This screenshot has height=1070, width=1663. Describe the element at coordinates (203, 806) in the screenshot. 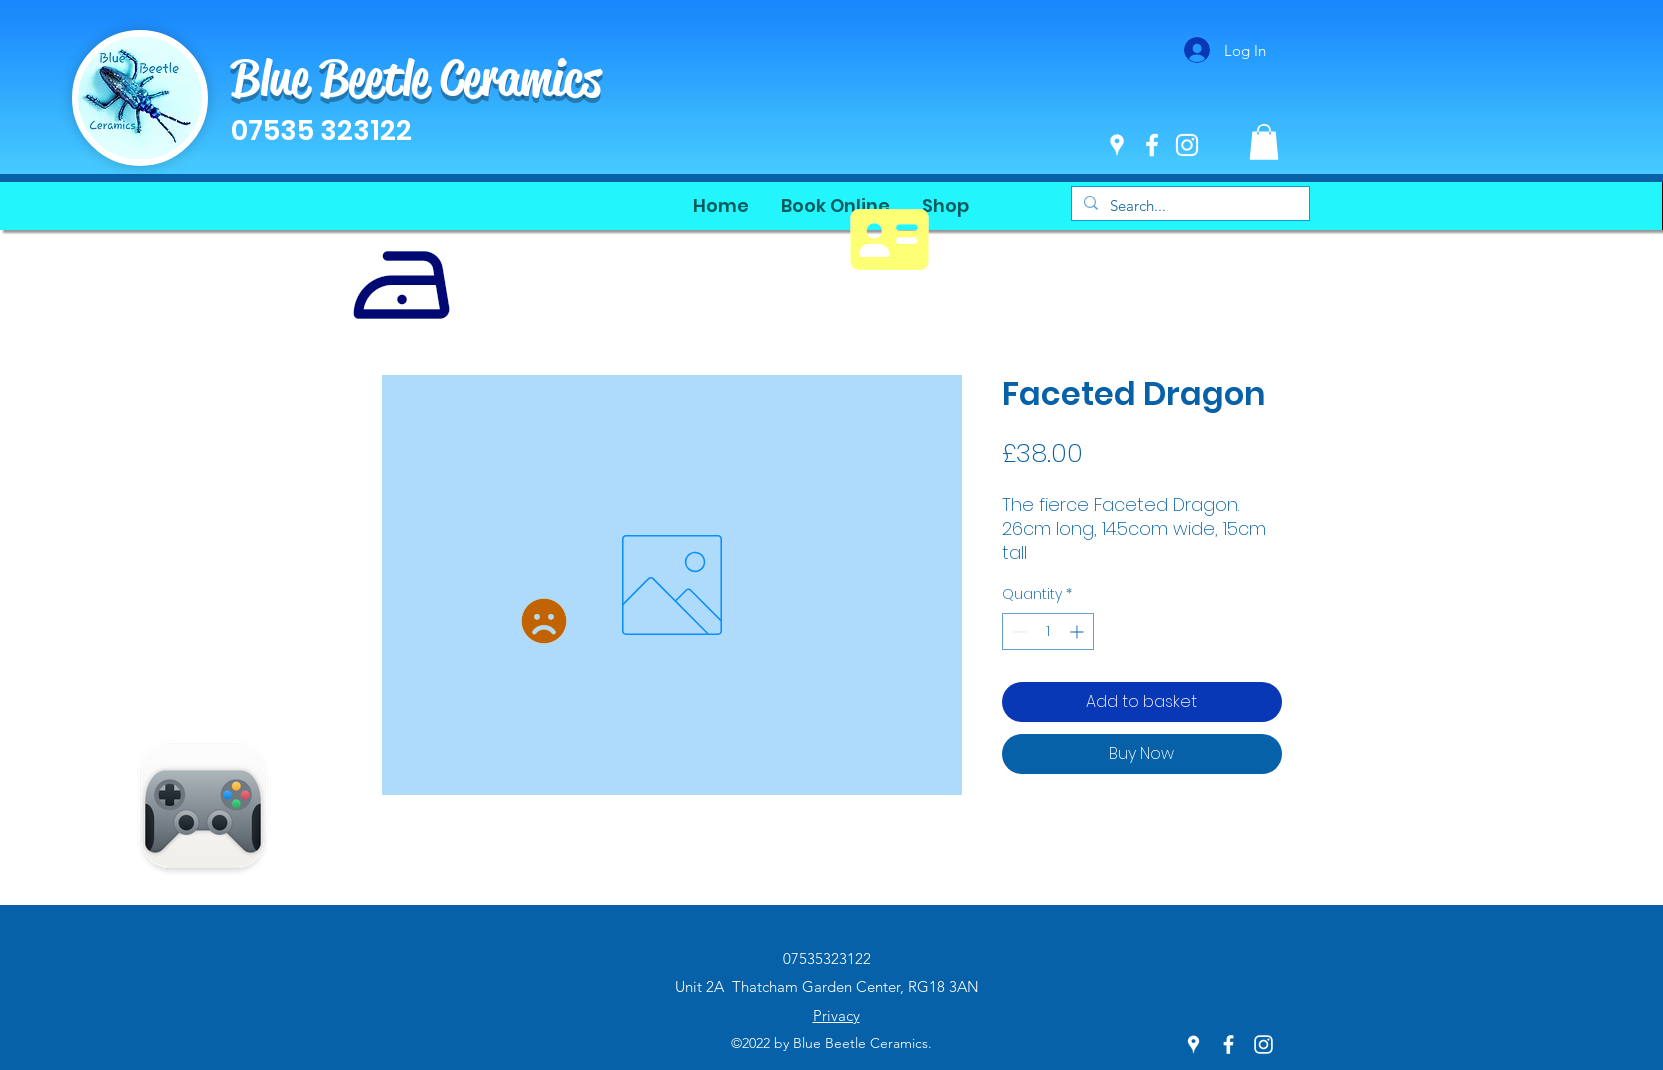

I see `game controller input device settings` at that location.